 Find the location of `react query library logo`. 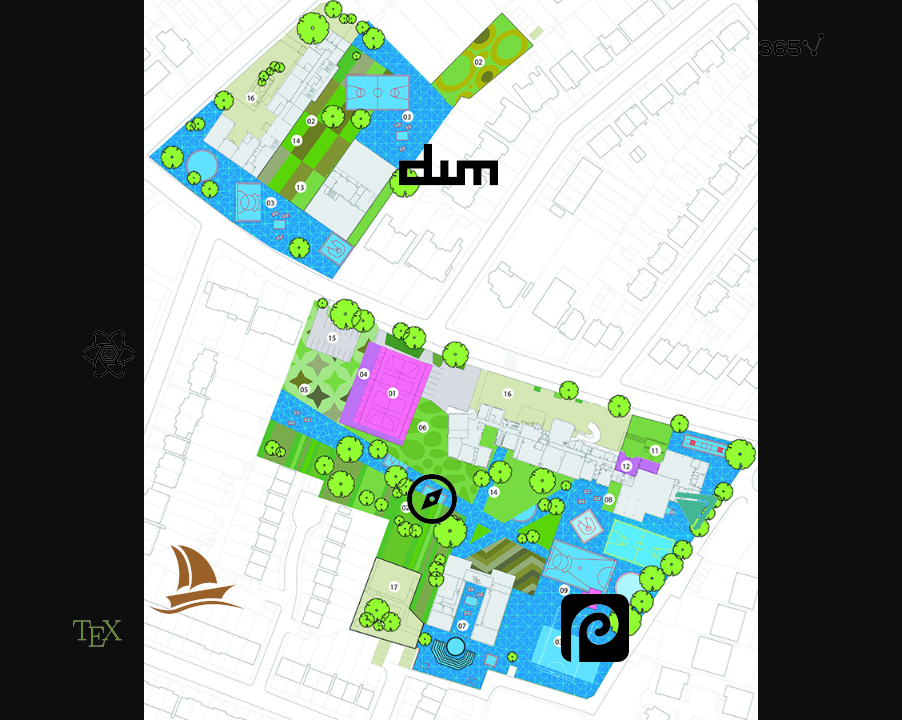

react query library logo is located at coordinates (109, 354).